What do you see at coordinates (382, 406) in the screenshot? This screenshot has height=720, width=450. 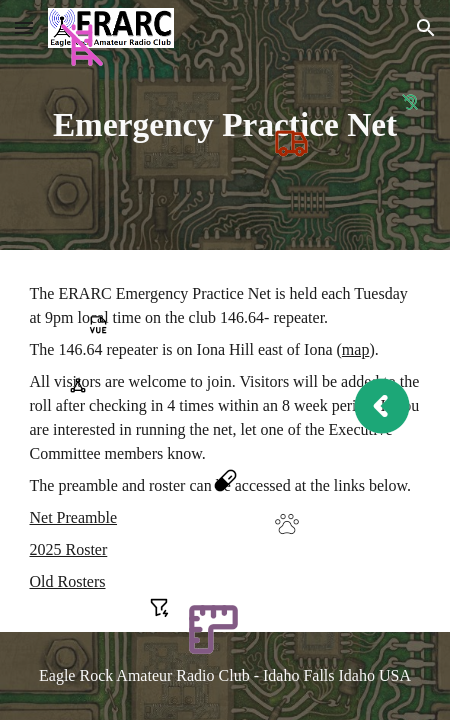 I see `go back to the previous screen` at bounding box center [382, 406].